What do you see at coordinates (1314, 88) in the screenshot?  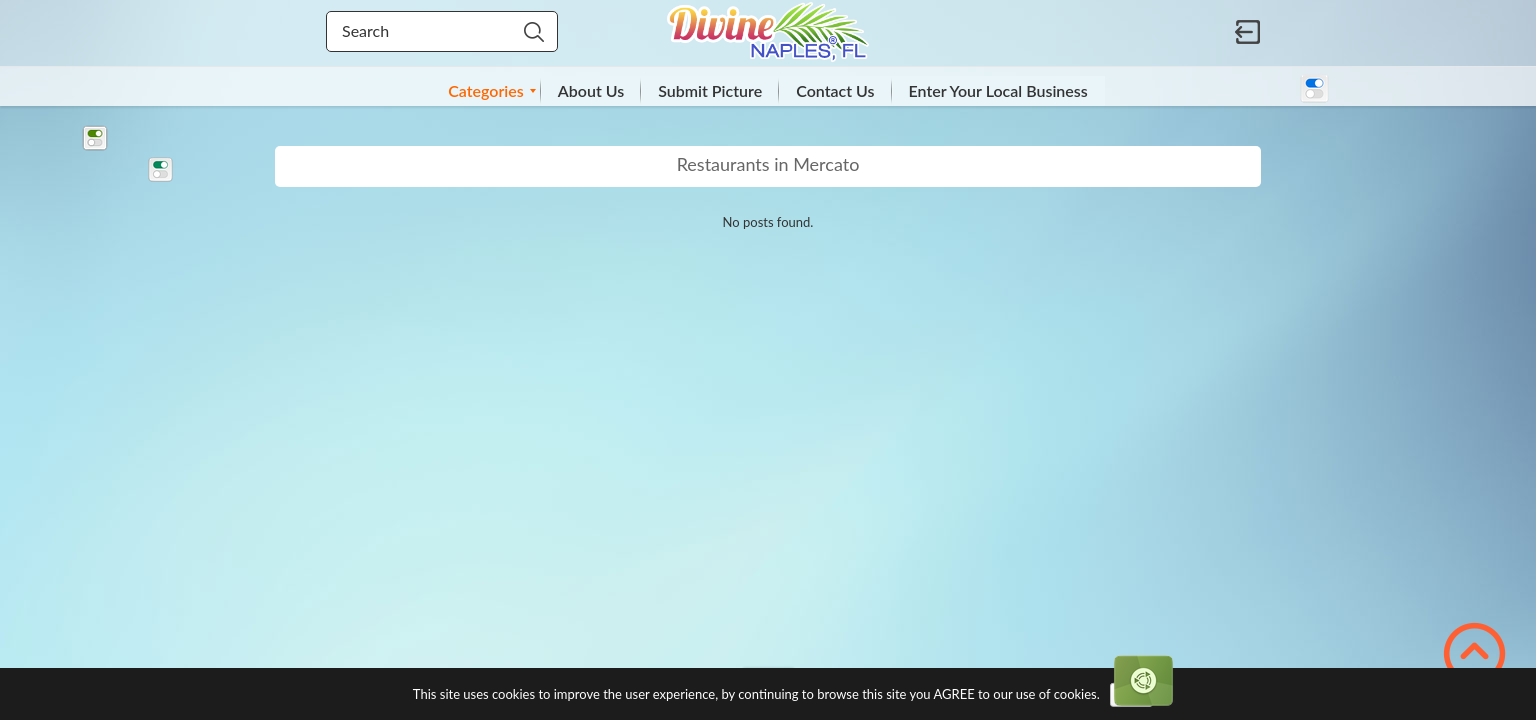 I see `open unity tweak tool settings` at bounding box center [1314, 88].